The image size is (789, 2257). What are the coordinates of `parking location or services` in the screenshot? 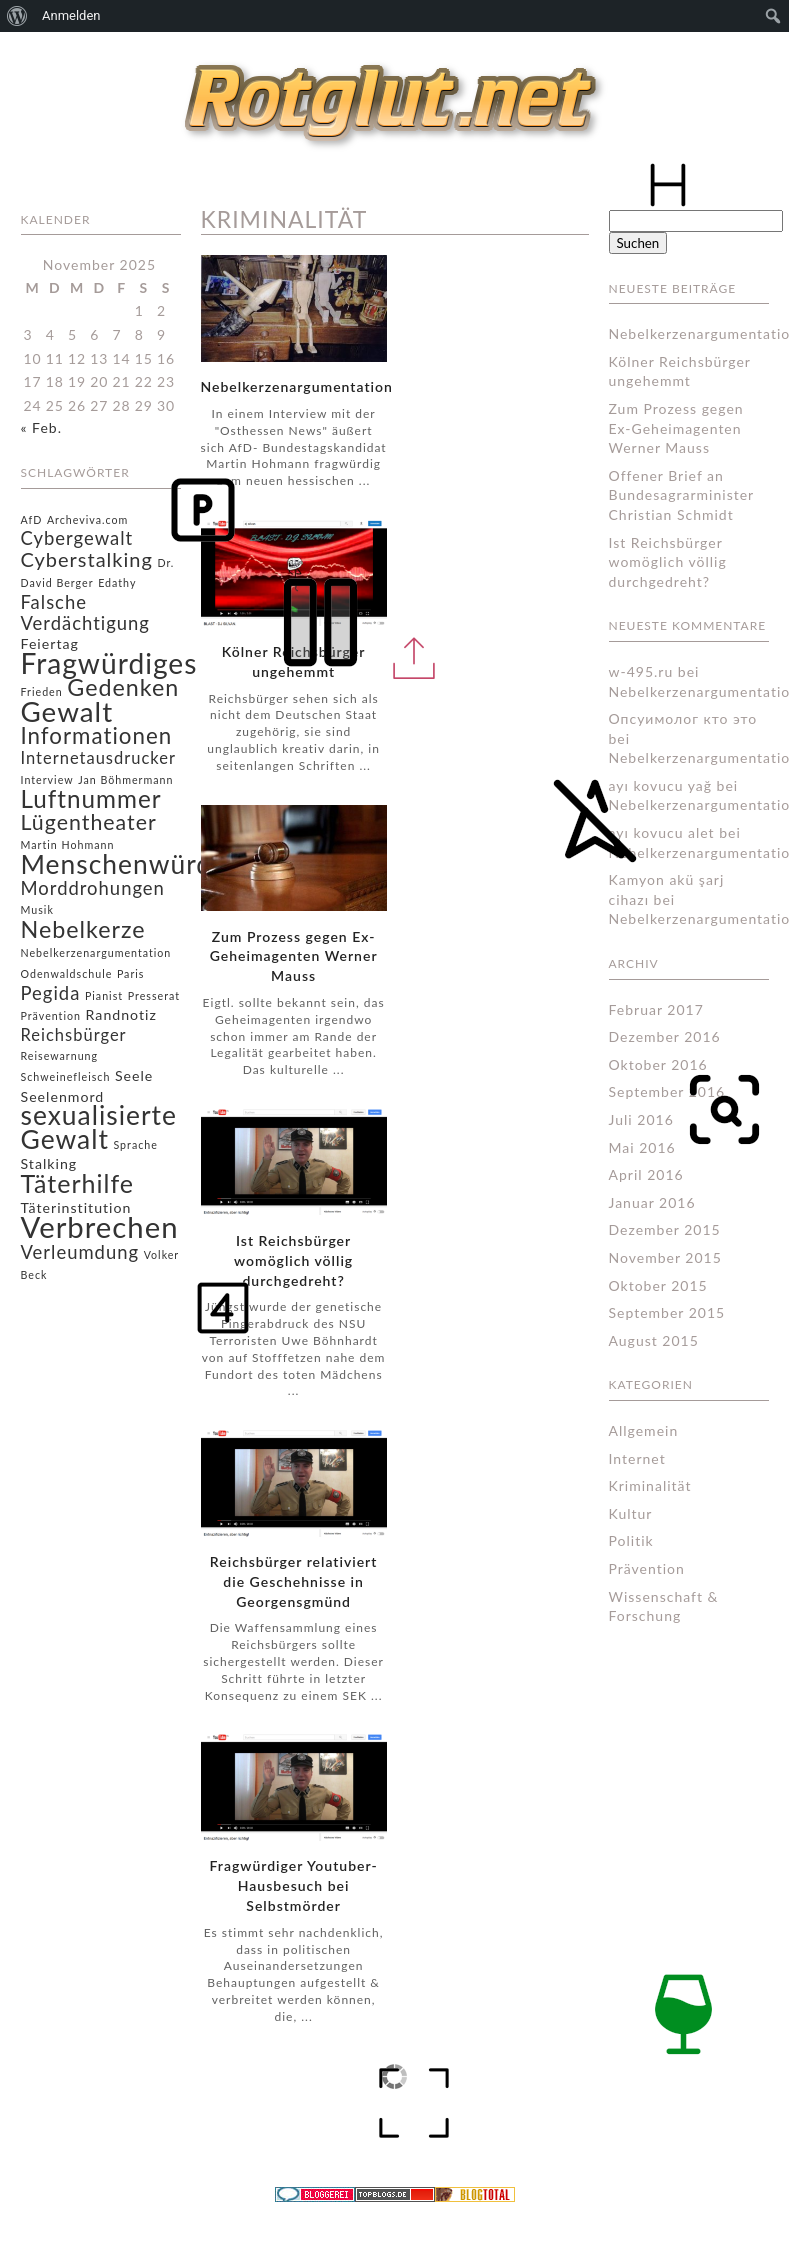 It's located at (203, 510).